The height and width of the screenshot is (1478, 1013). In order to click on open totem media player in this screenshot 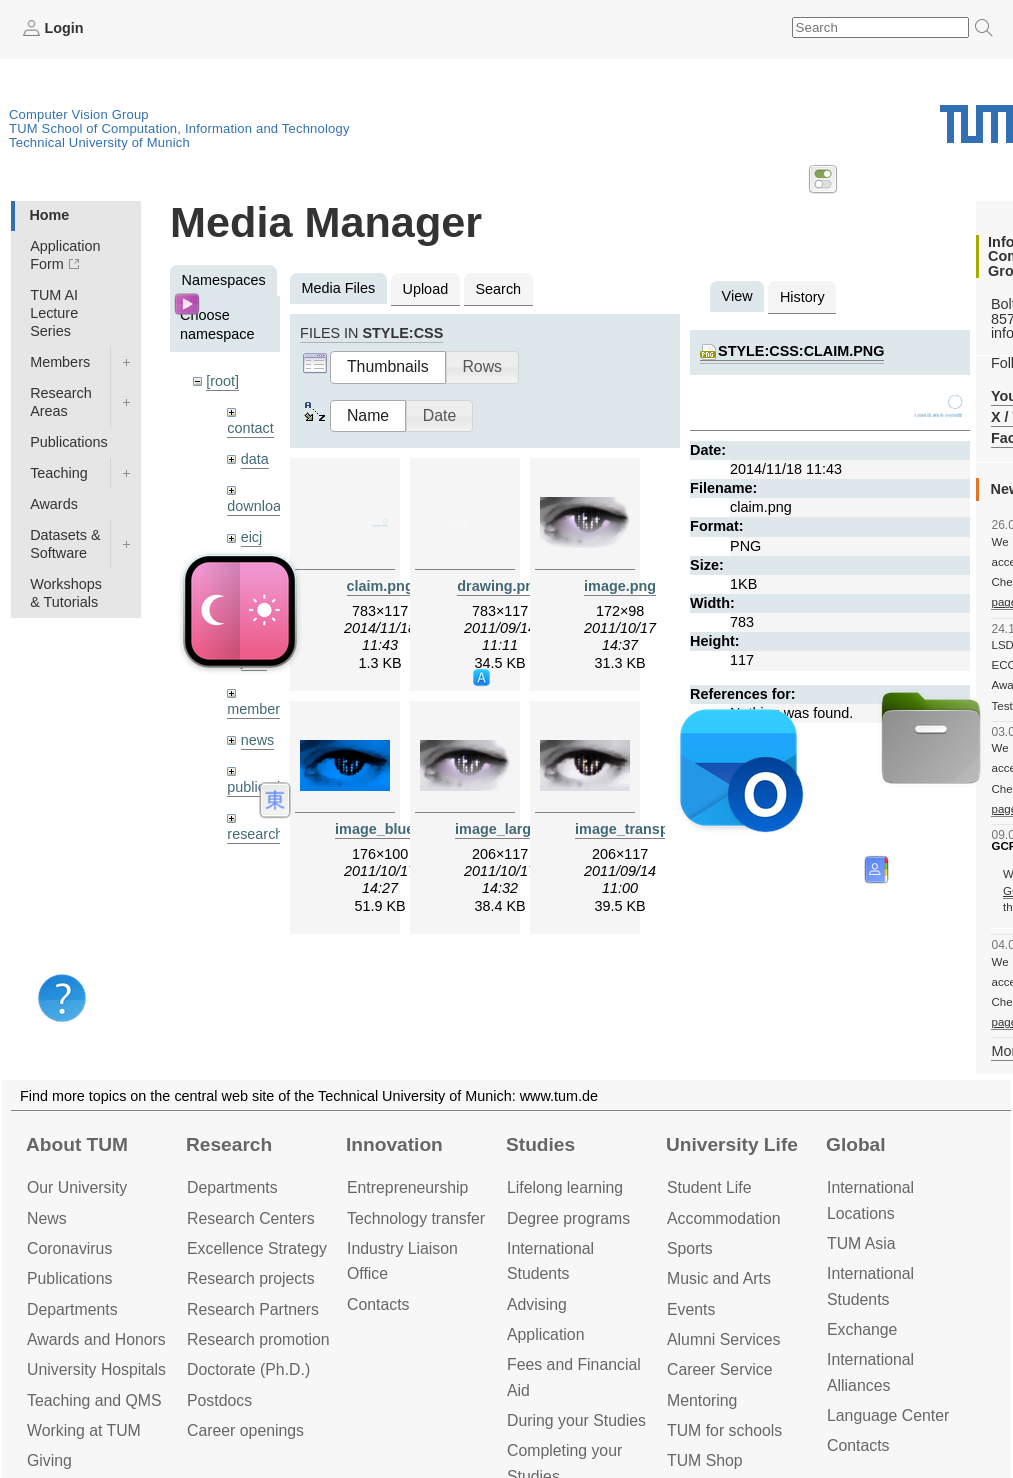, I will do `click(187, 304)`.